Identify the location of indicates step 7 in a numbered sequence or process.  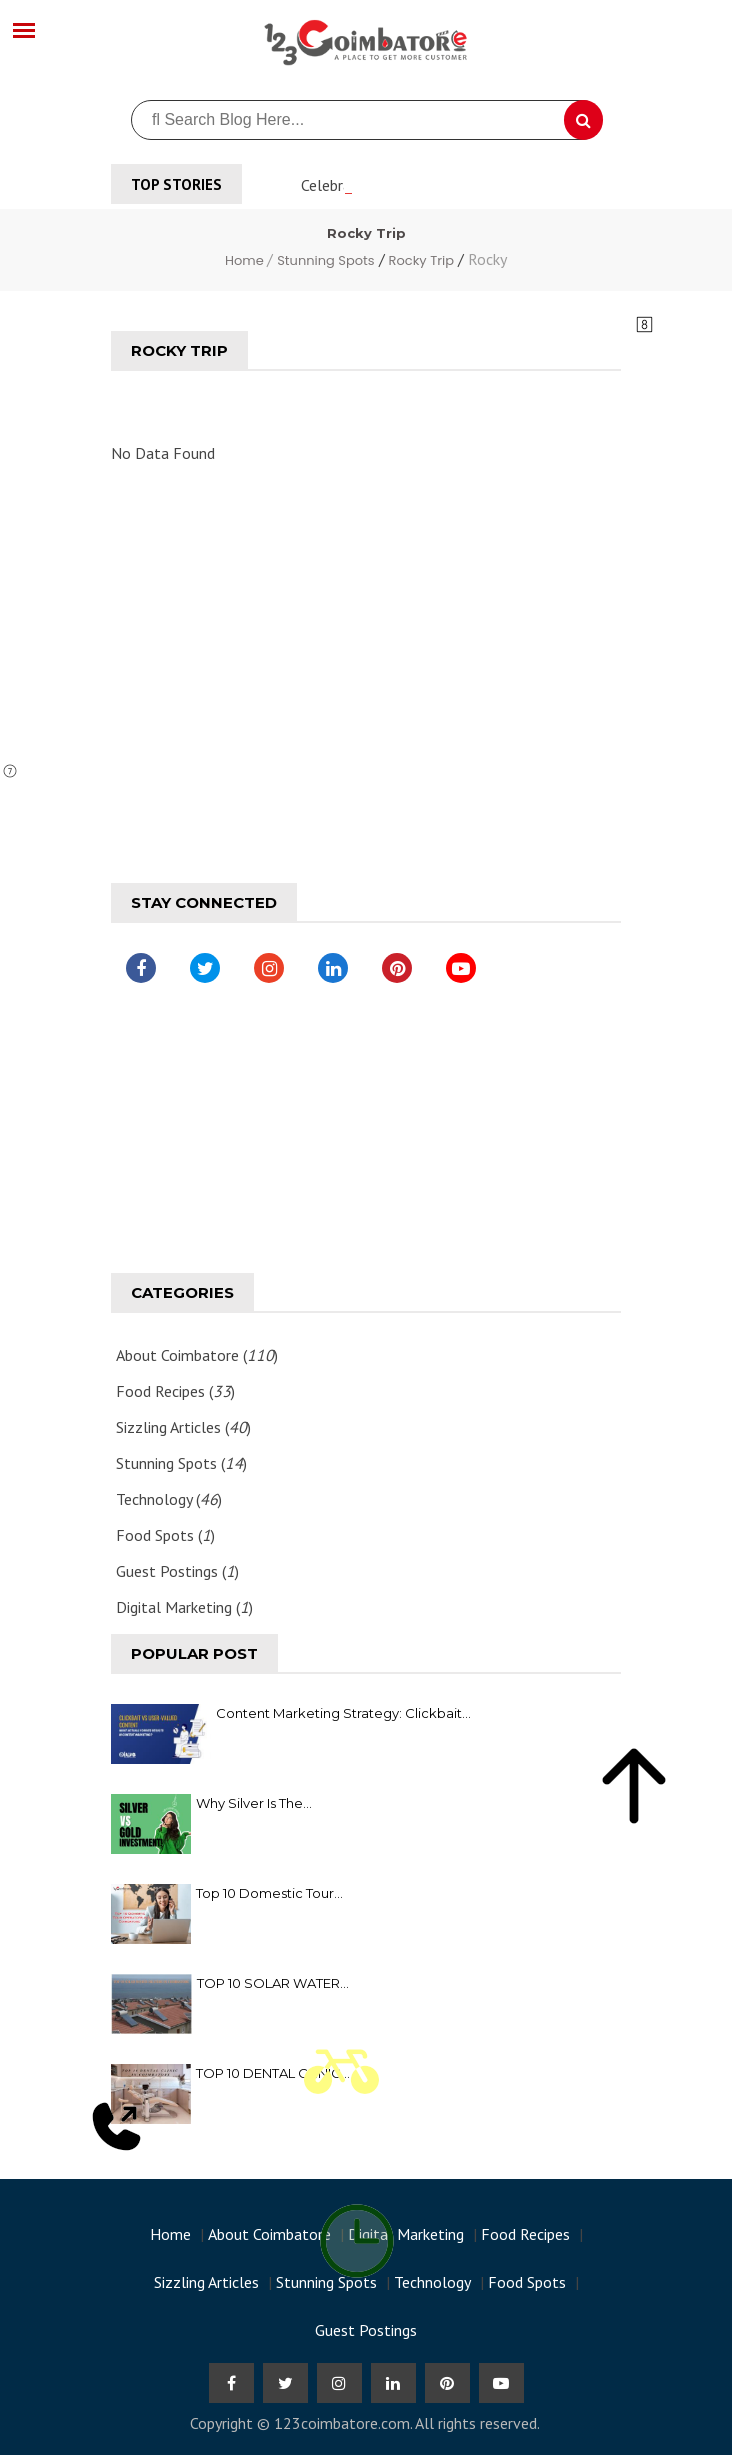
(10, 771).